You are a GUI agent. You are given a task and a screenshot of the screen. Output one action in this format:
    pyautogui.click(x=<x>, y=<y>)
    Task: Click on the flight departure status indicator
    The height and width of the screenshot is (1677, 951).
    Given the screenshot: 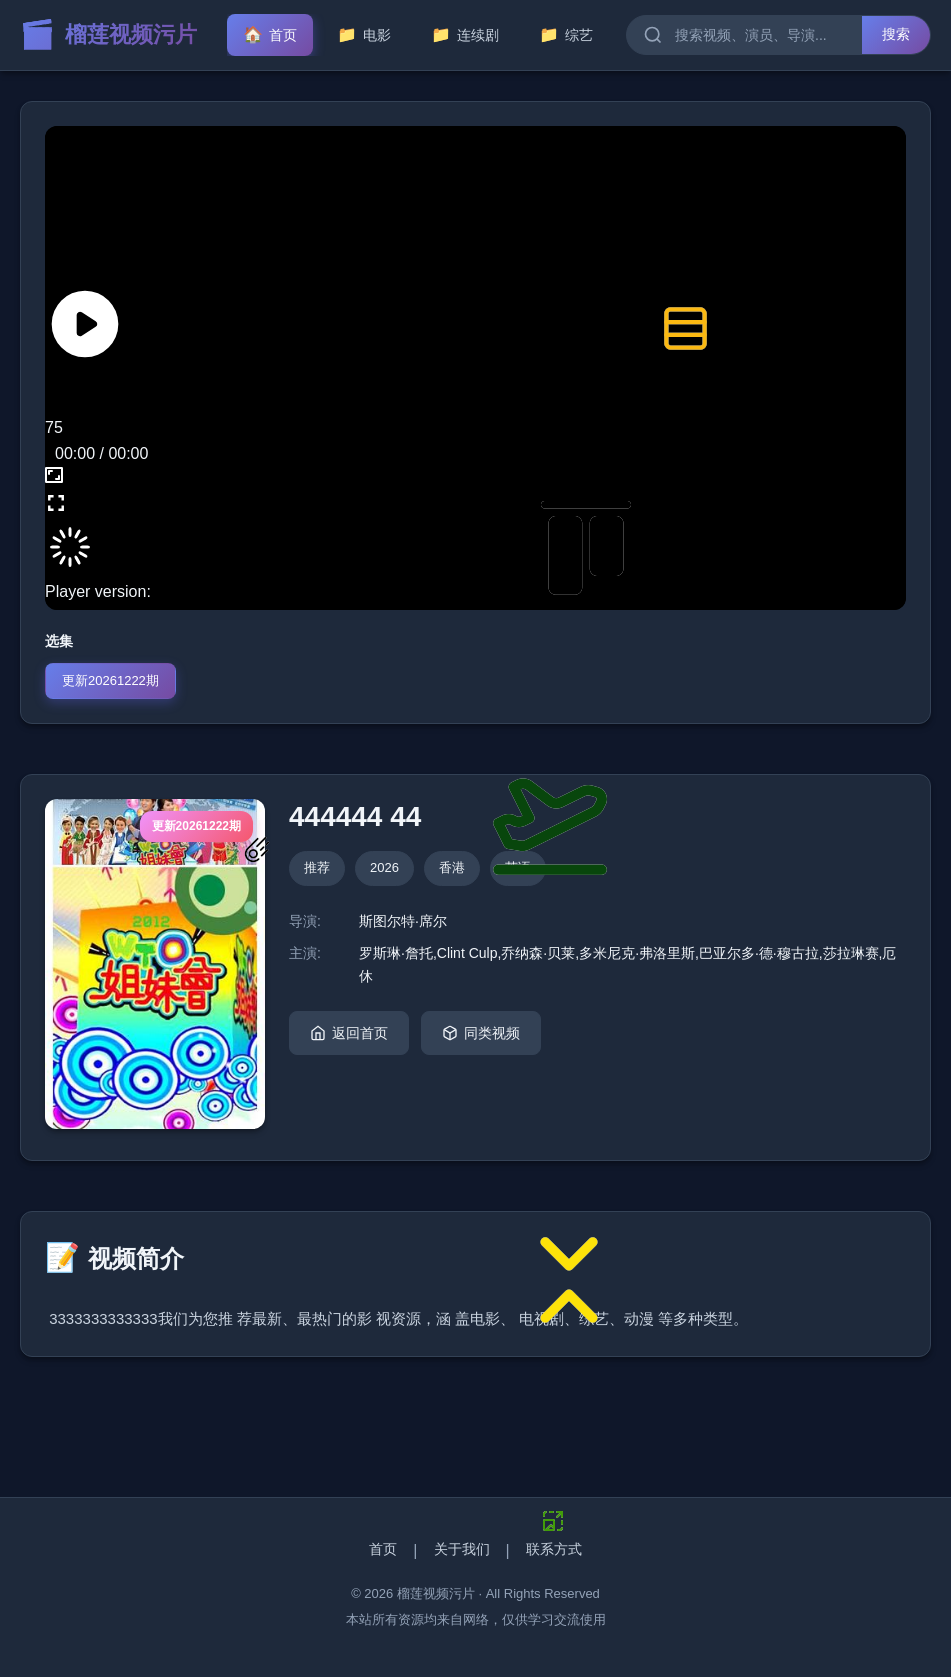 What is the action you would take?
    pyautogui.click(x=550, y=818)
    